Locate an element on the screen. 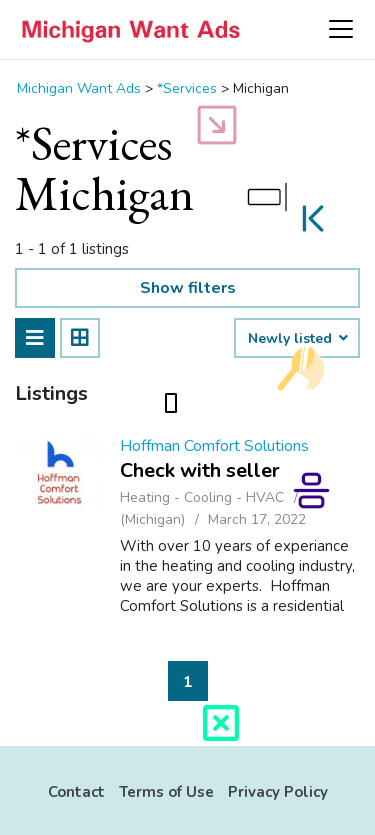 The image size is (375, 835). national geographic brand logo is located at coordinates (171, 403).